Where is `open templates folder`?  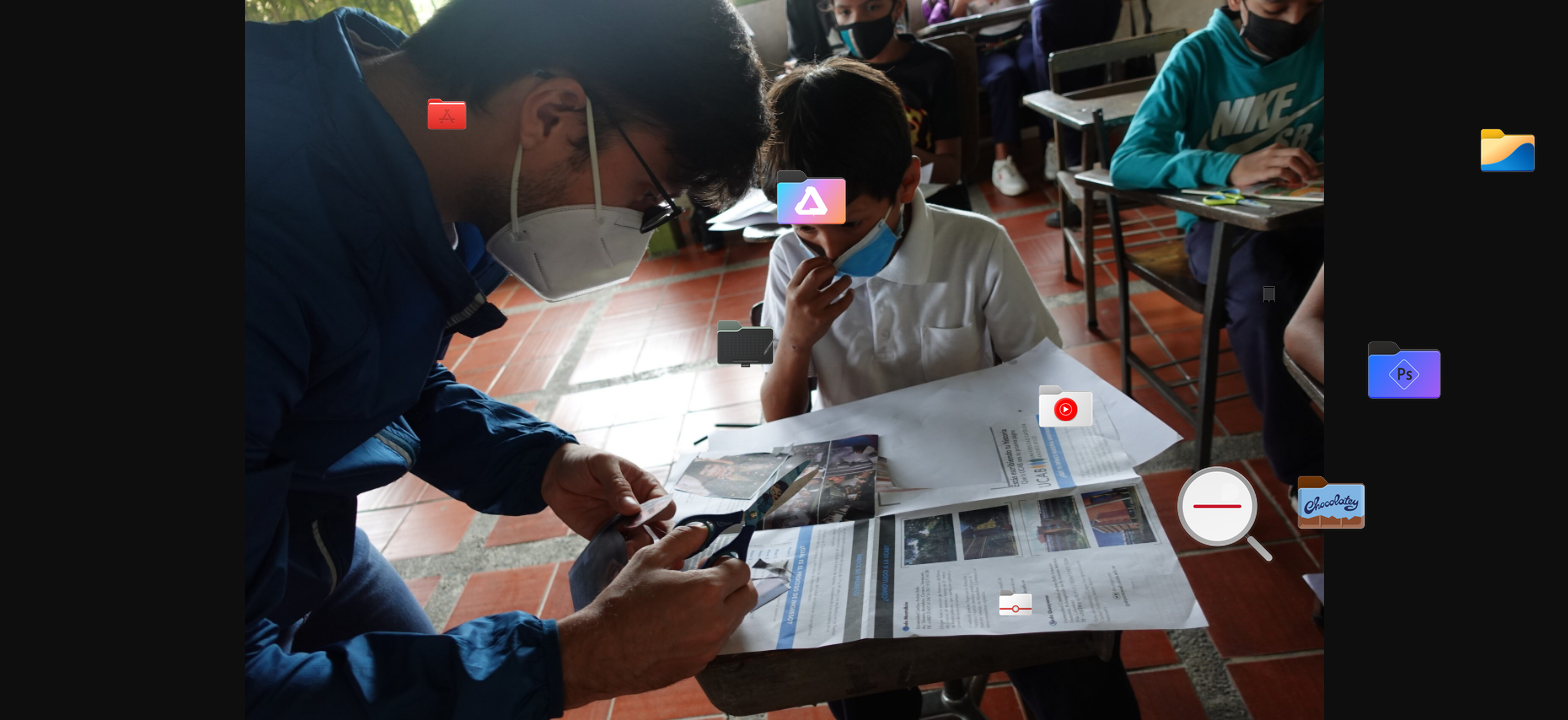
open templates folder is located at coordinates (447, 114).